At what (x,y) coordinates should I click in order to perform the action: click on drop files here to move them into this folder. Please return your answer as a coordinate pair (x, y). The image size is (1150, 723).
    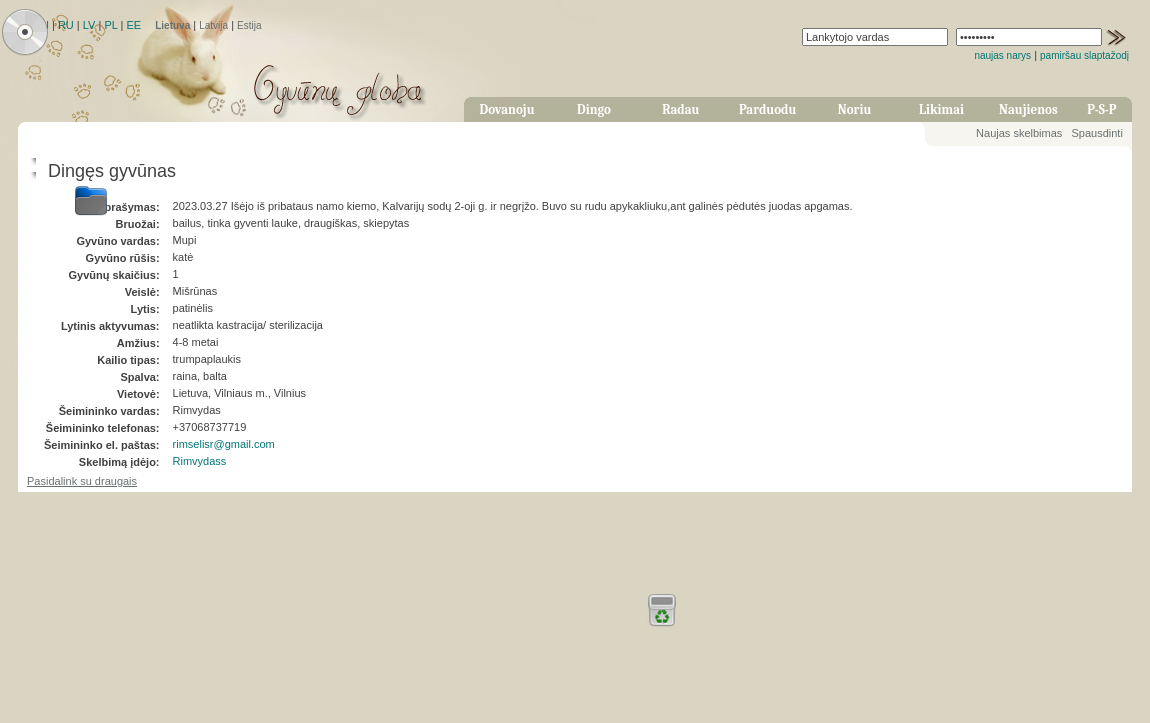
    Looking at the image, I should click on (91, 200).